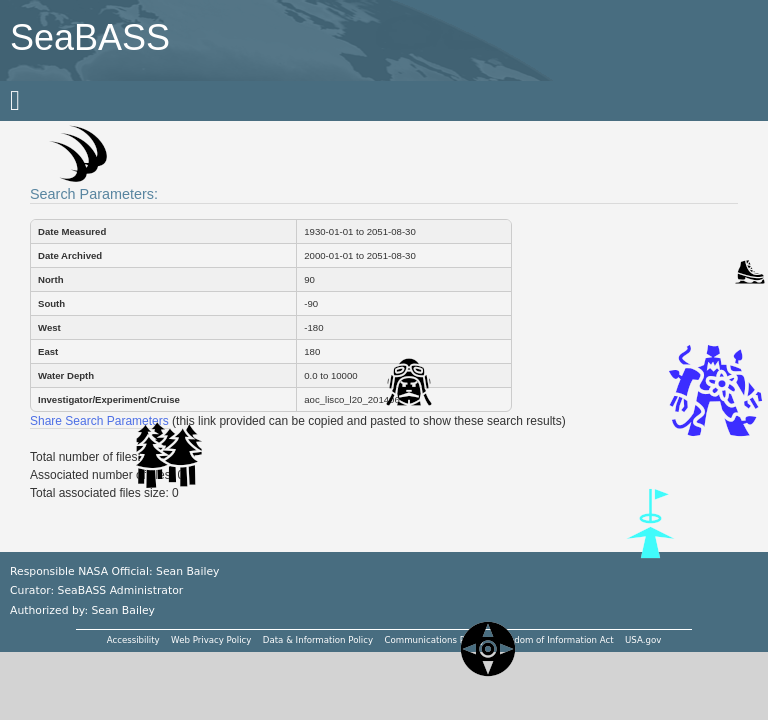  What do you see at coordinates (715, 390) in the screenshot?
I see `select shambling mound creature or enemy type` at bounding box center [715, 390].